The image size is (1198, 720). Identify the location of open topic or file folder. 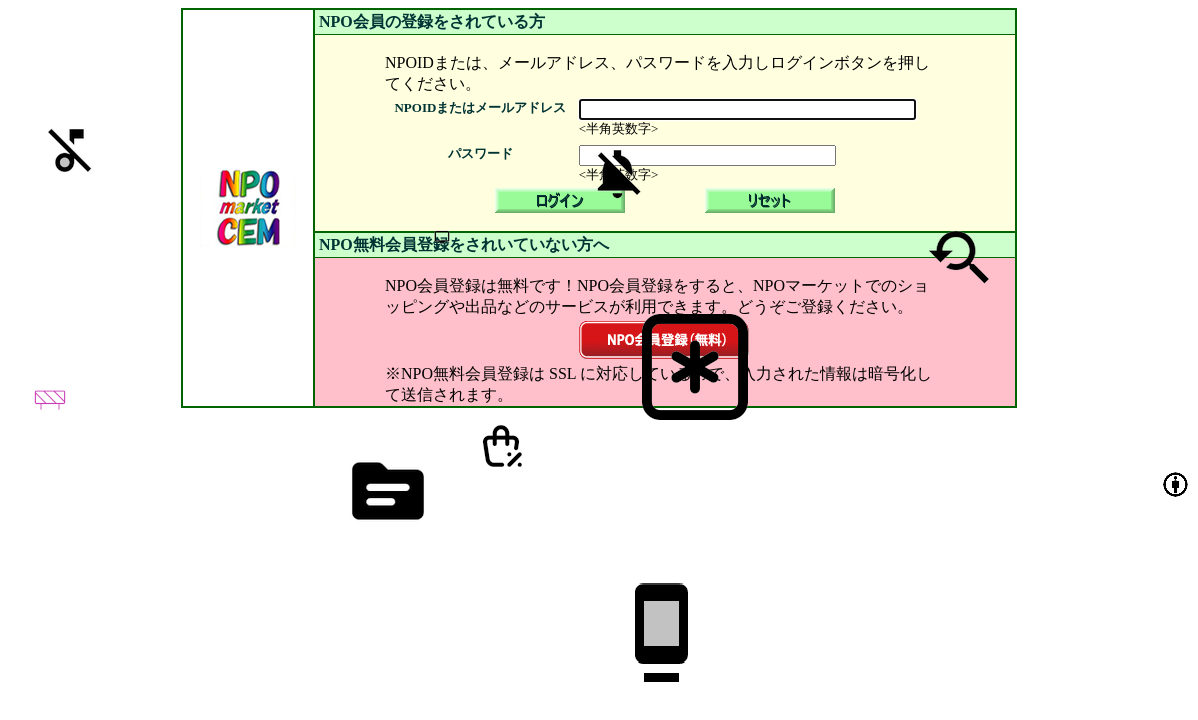
(388, 491).